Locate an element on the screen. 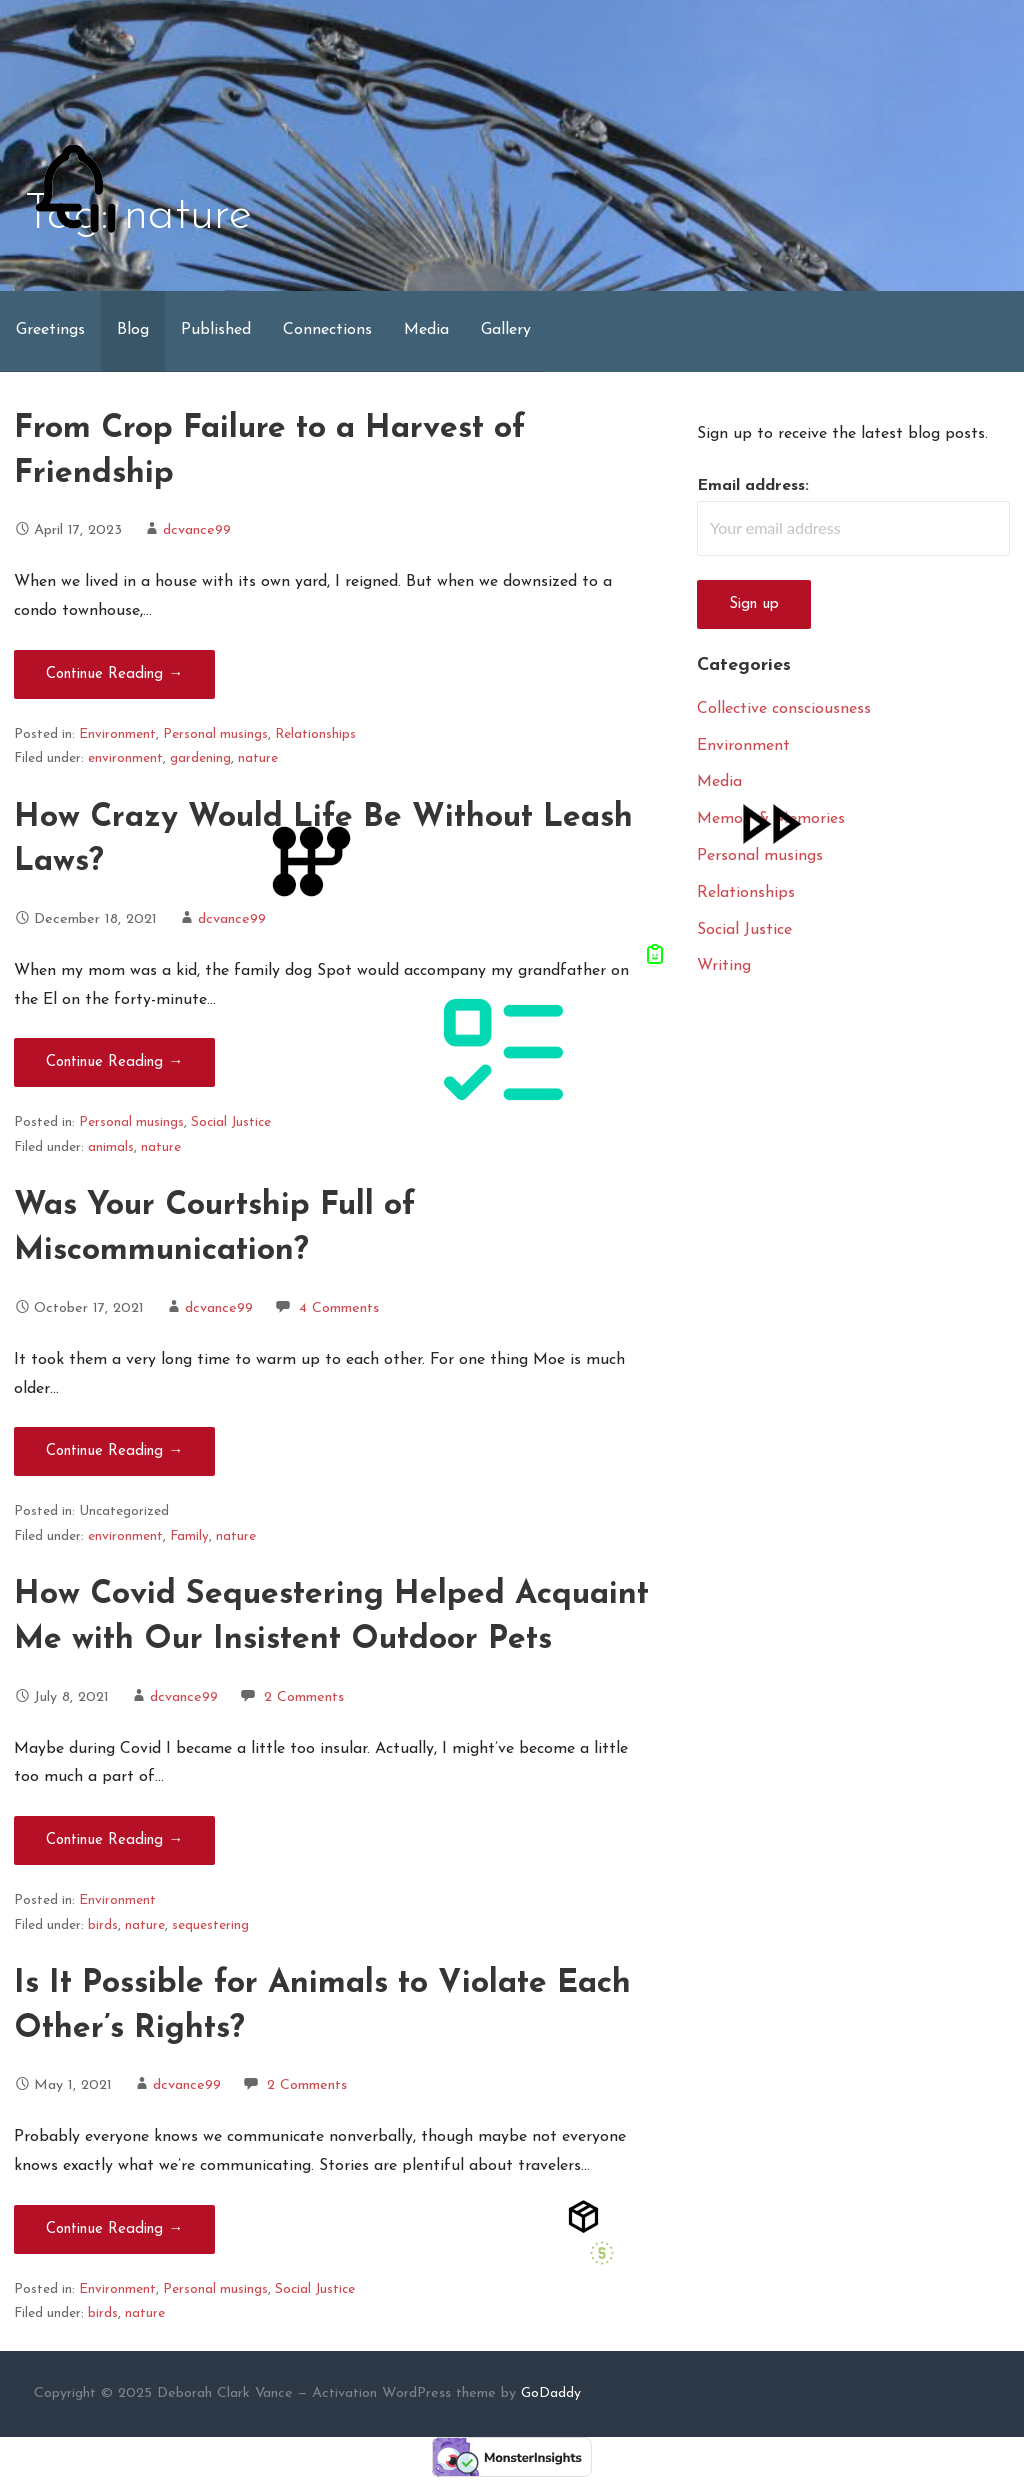 The image size is (1024, 2488). skip forward in media playback is located at coordinates (770, 824).